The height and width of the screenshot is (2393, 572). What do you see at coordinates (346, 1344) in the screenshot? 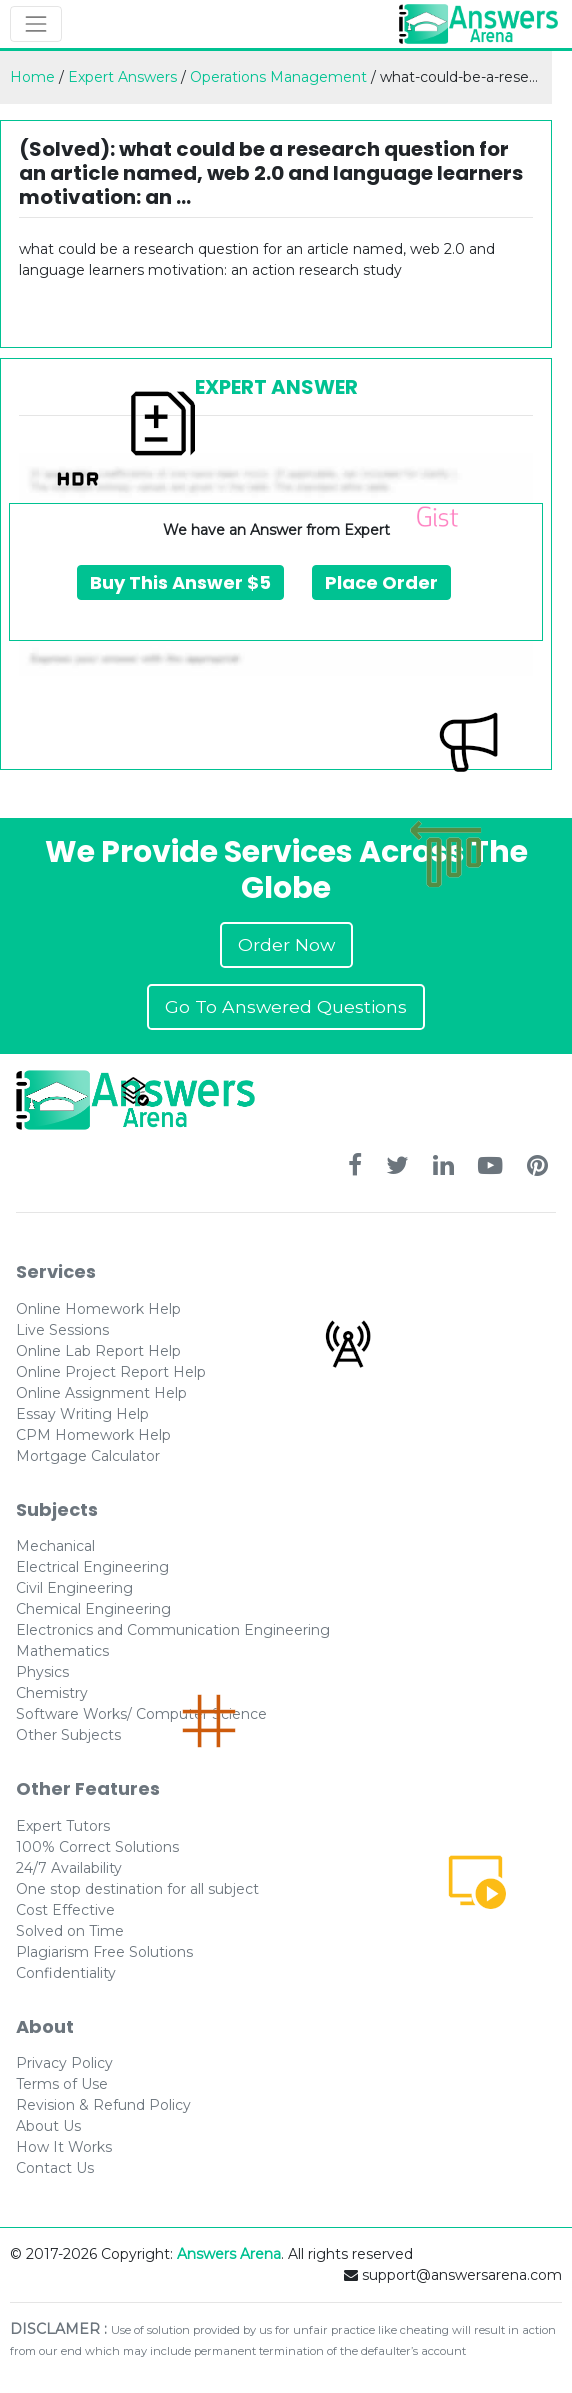
I see `indicates active broadcast or streaming status` at bounding box center [346, 1344].